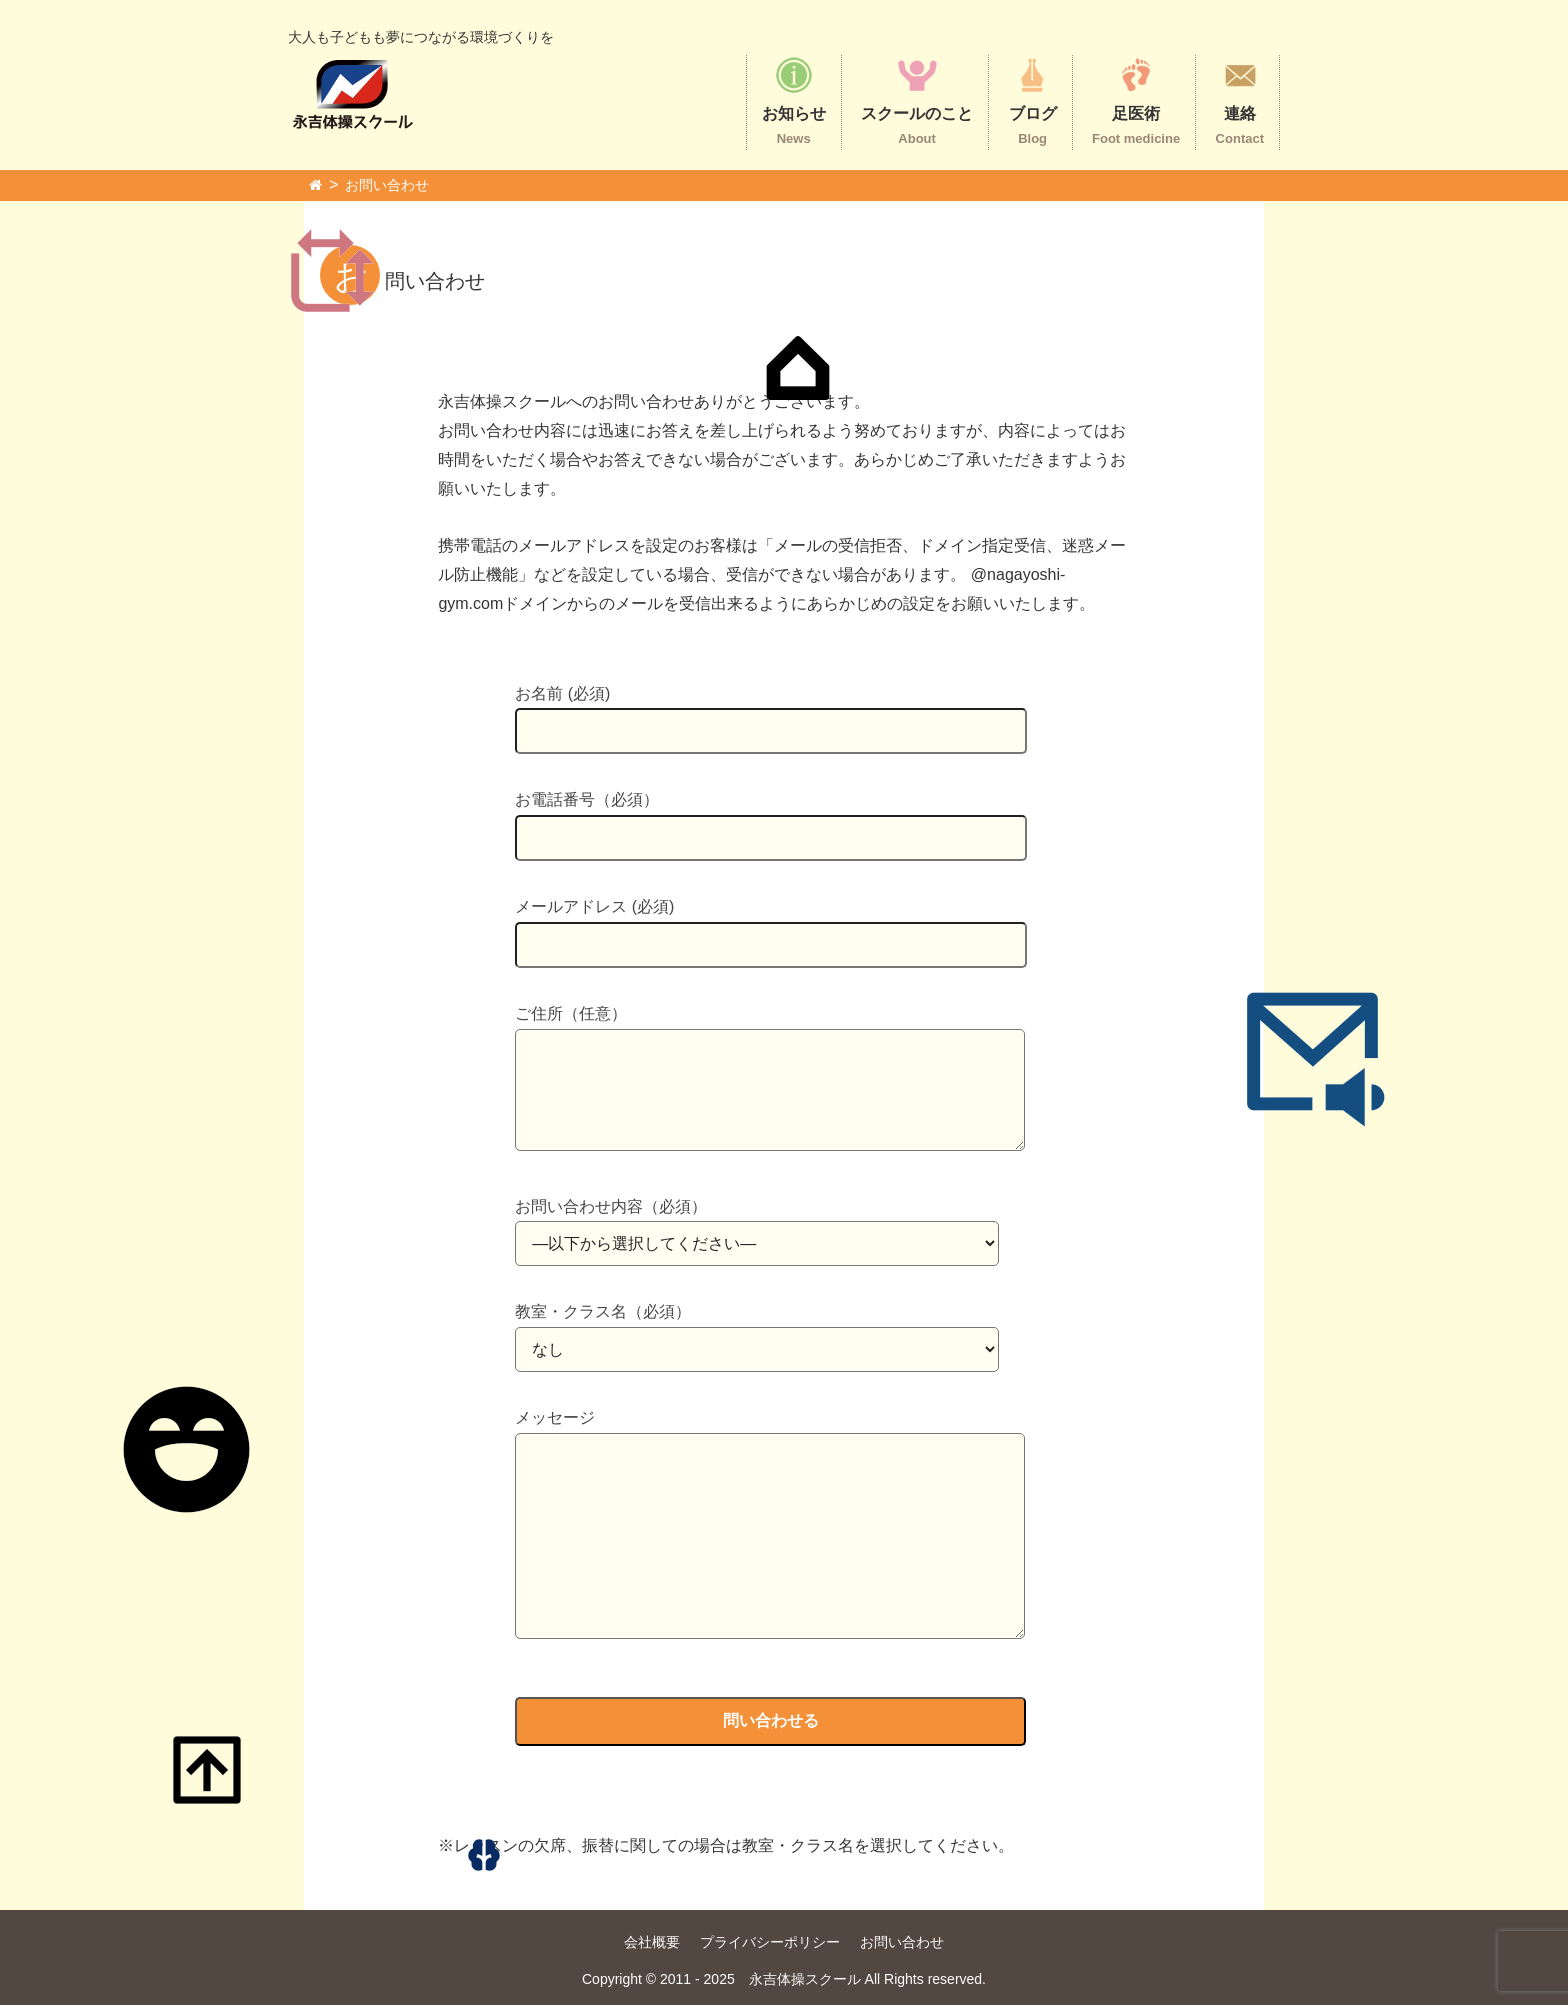  What do you see at coordinates (798, 368) in the screenshot?
I see `open google home app` at bounding box center [798, 368].